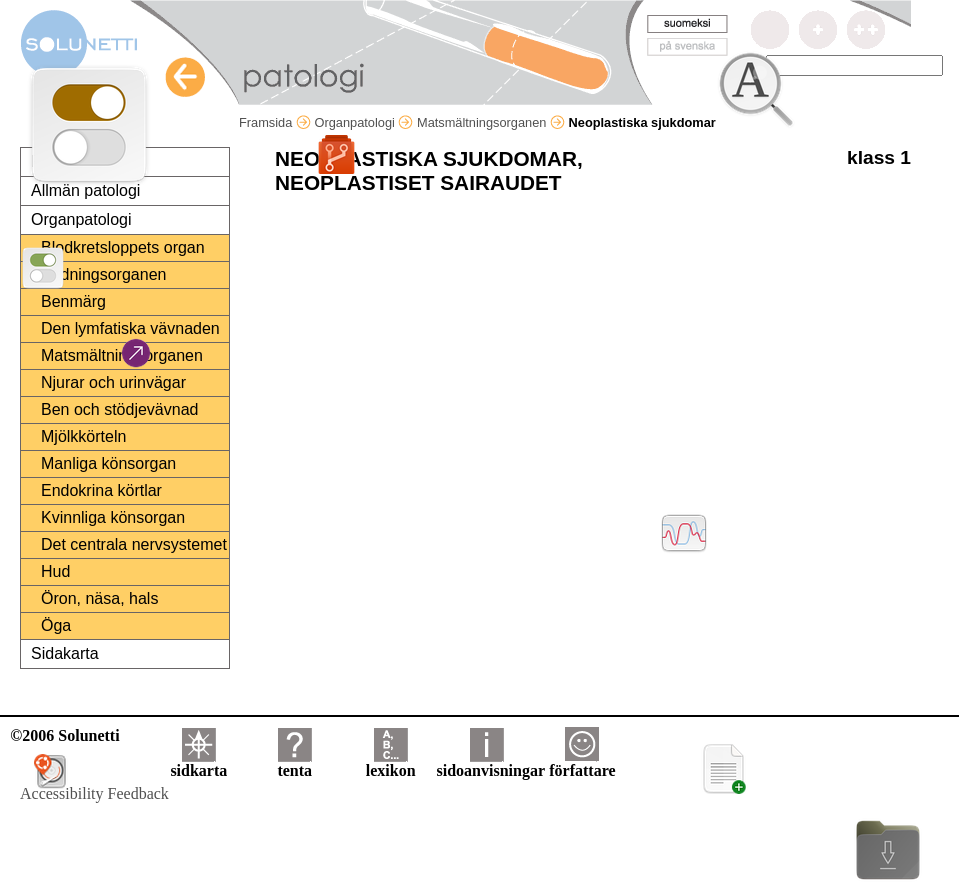  What do you see at coordinates (684, 533) in the screenshot?
I see `open power statistics application` at bounding box center [684, 533].